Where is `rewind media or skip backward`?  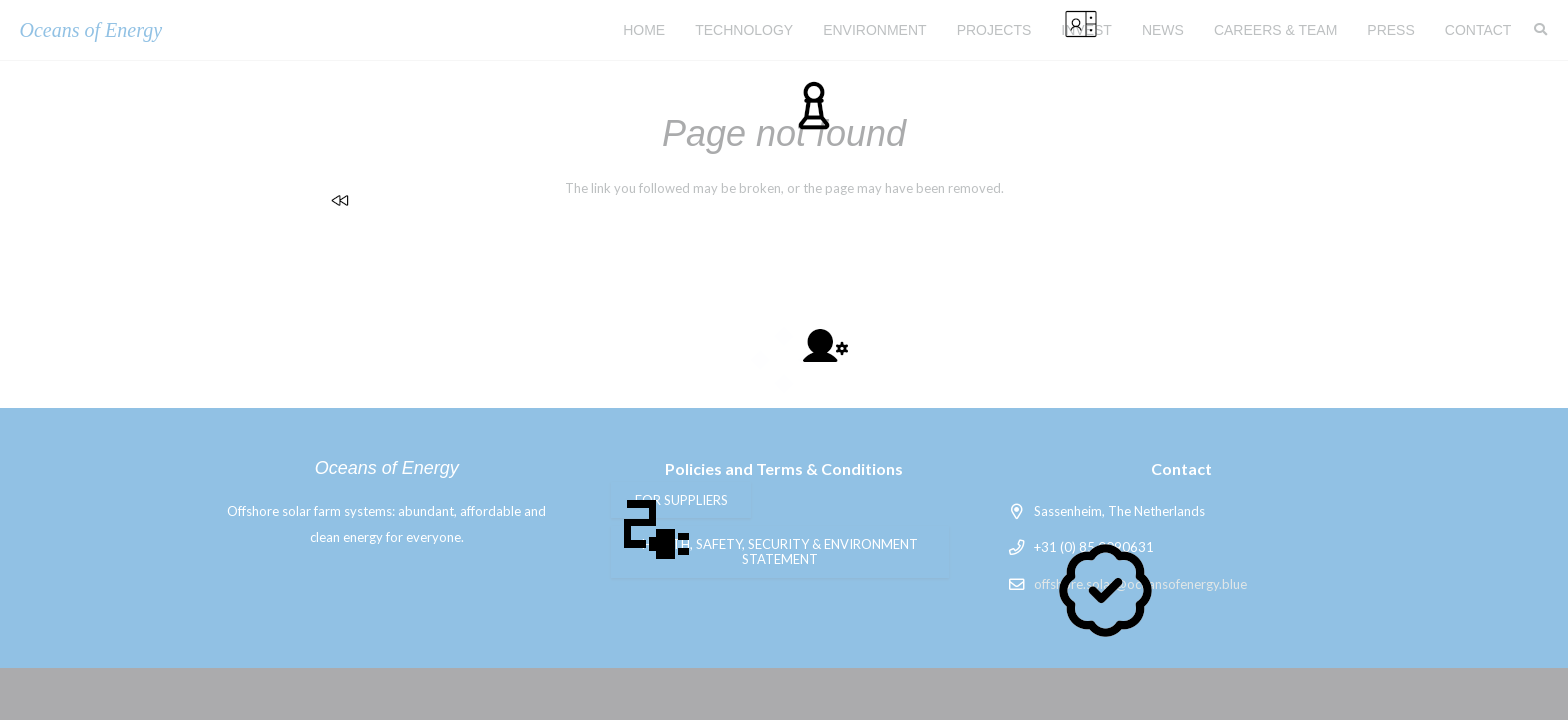
rewind media or skip backward is located at coordinates (340, 200).